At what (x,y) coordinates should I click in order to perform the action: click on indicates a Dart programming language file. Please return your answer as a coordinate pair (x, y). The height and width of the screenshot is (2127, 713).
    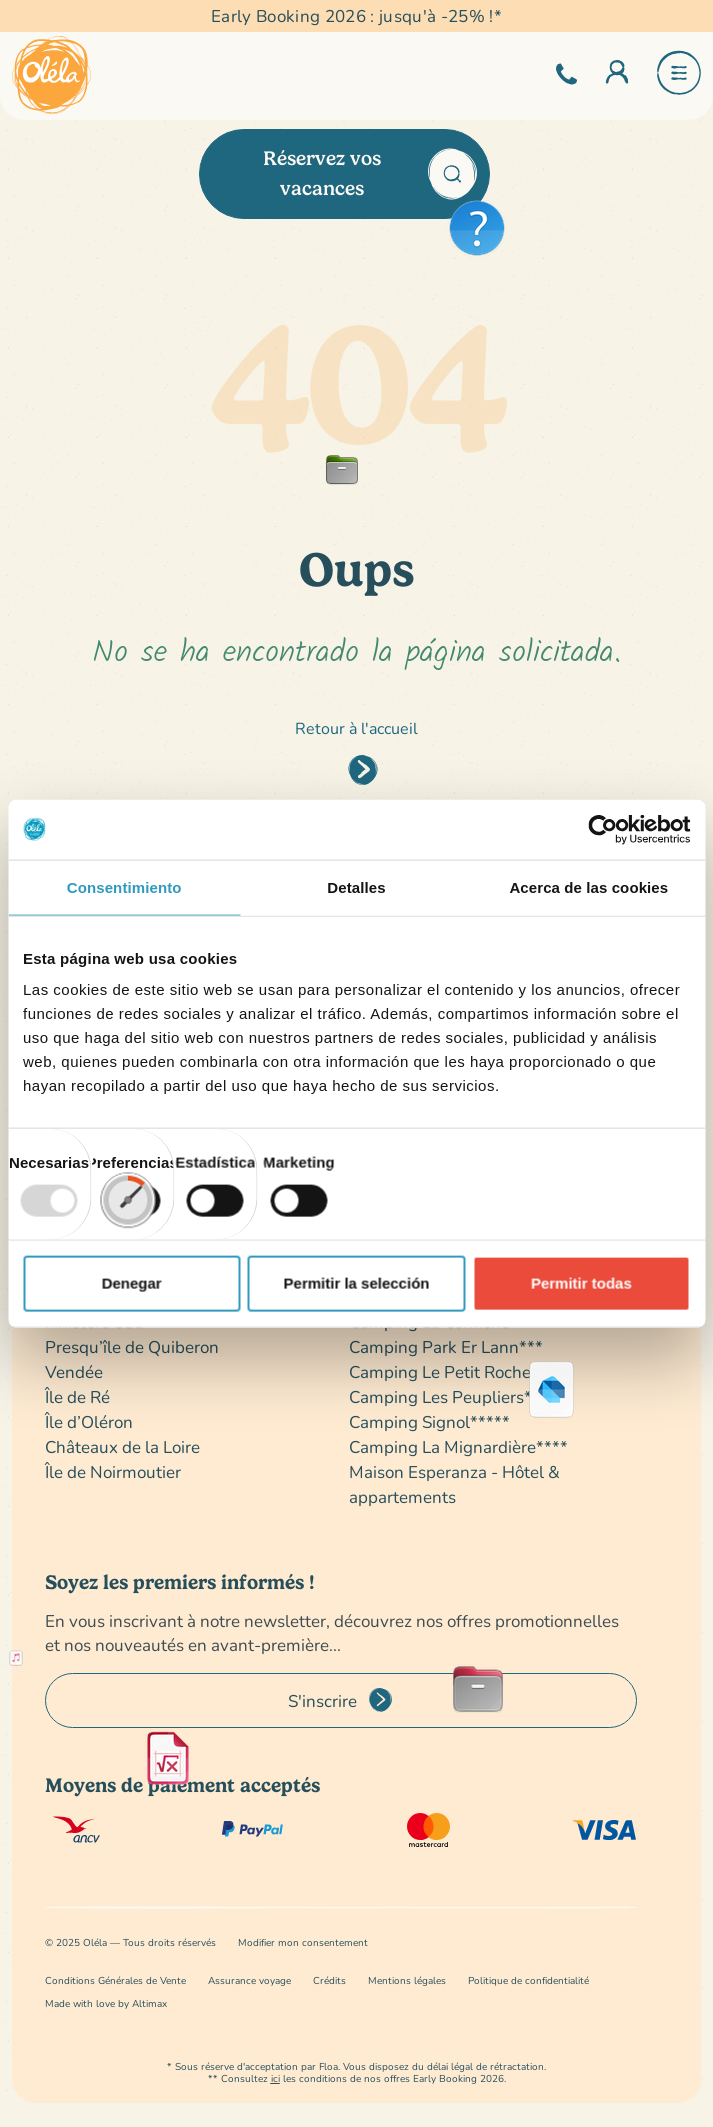
    Looking at the image, I should click on (551, 1389).